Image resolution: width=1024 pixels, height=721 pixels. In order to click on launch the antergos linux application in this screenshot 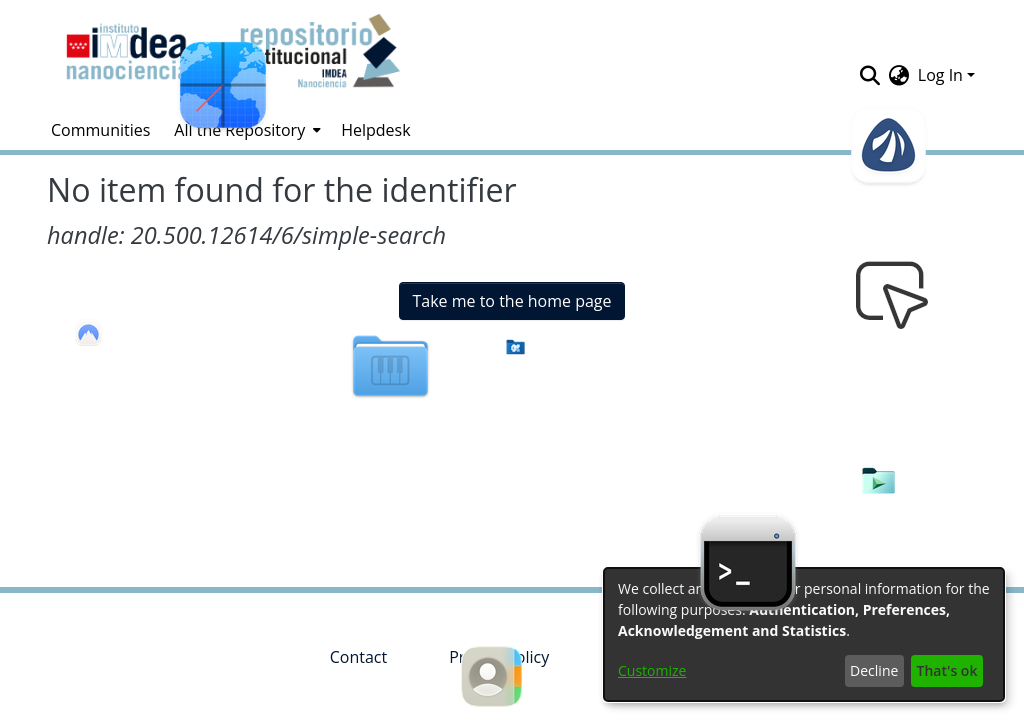, I will do `click(888, 145)`.